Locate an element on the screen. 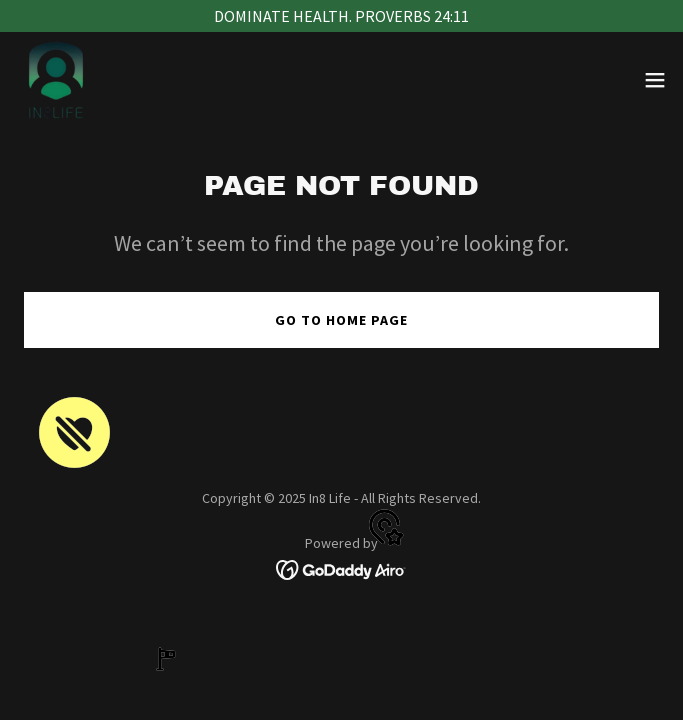  remove from favorites is located at coordinates (74, 432).